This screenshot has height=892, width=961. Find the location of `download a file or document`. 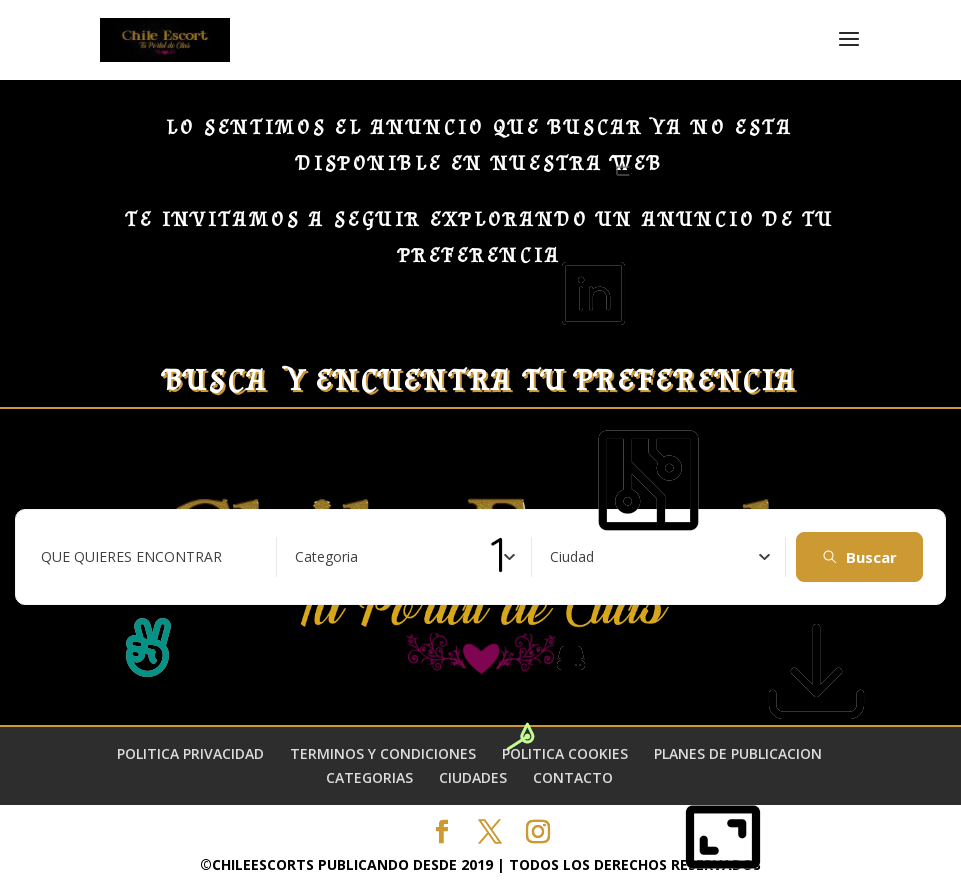

download a file or document is located at coordinates (816, 671).